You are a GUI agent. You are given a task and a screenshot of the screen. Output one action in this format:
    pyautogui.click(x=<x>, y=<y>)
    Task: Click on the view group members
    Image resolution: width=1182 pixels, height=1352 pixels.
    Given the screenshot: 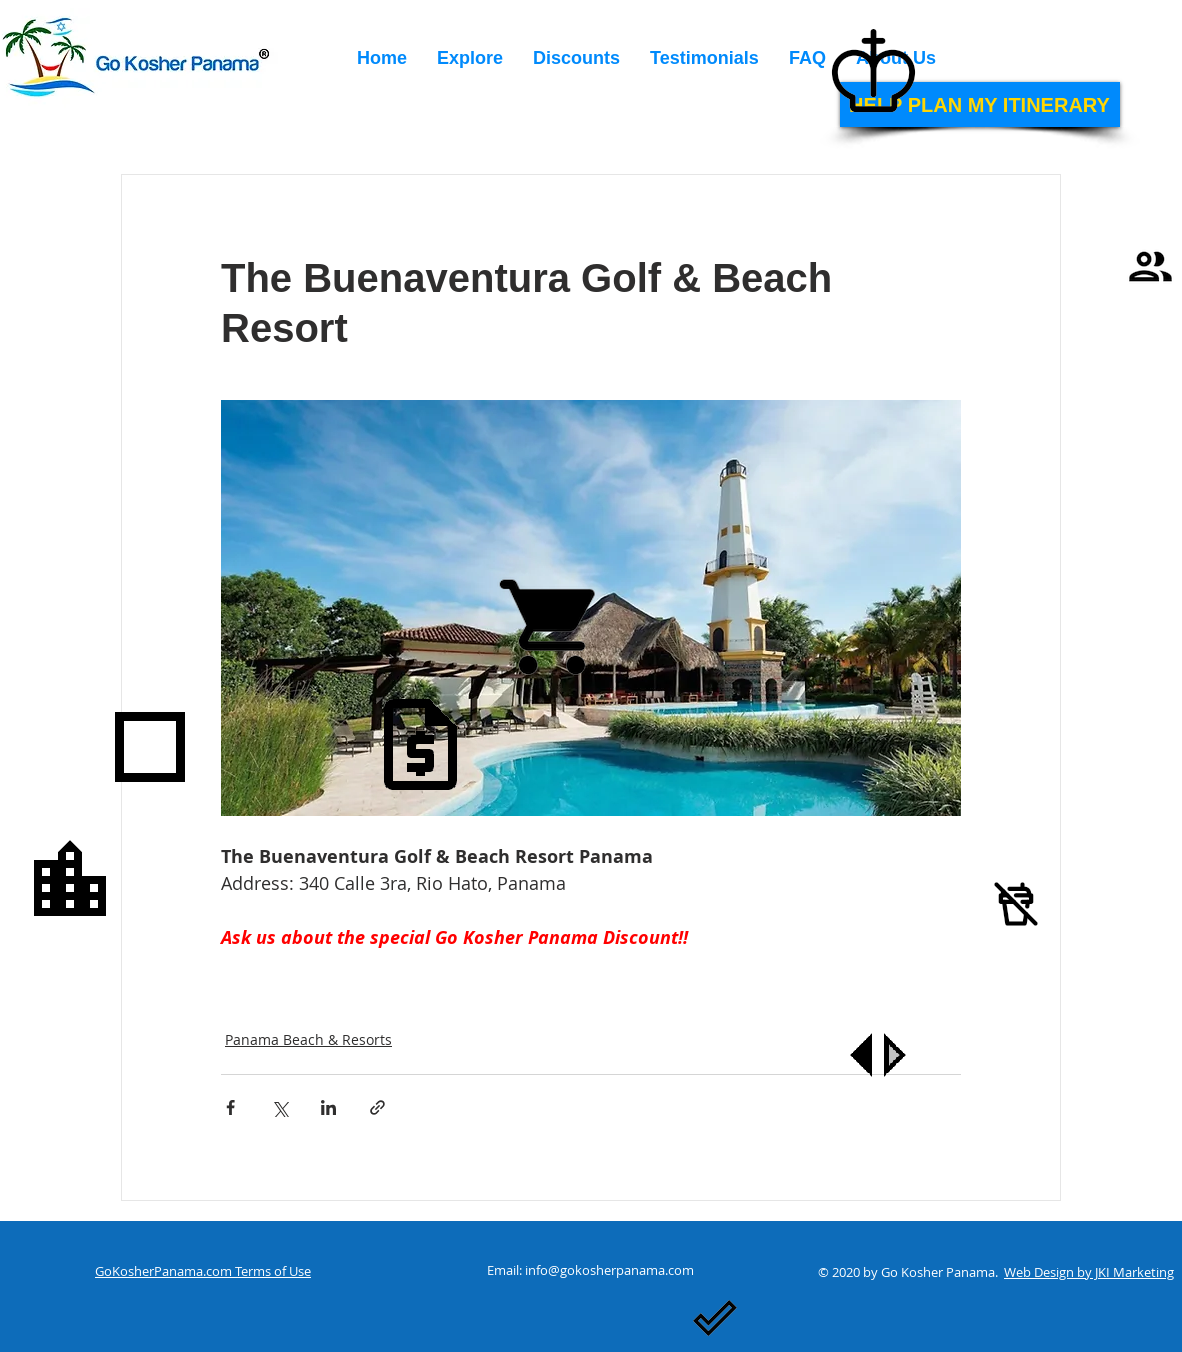 What is the action you would take?
    pyautogui.click(x=1150, y=266)
    